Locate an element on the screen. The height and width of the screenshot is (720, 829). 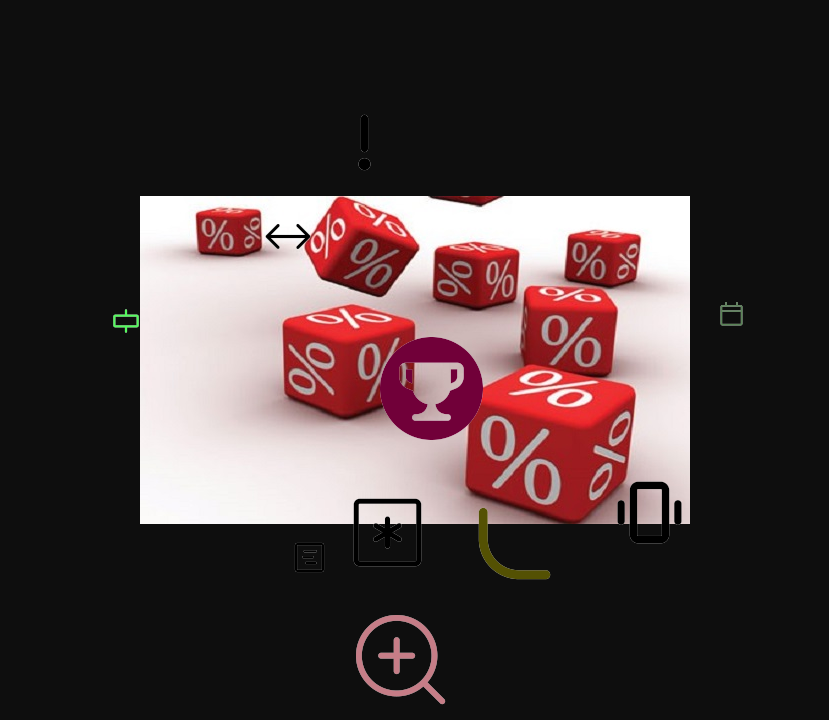
view project roadmap or timeline is located at coordinates (309, 557).